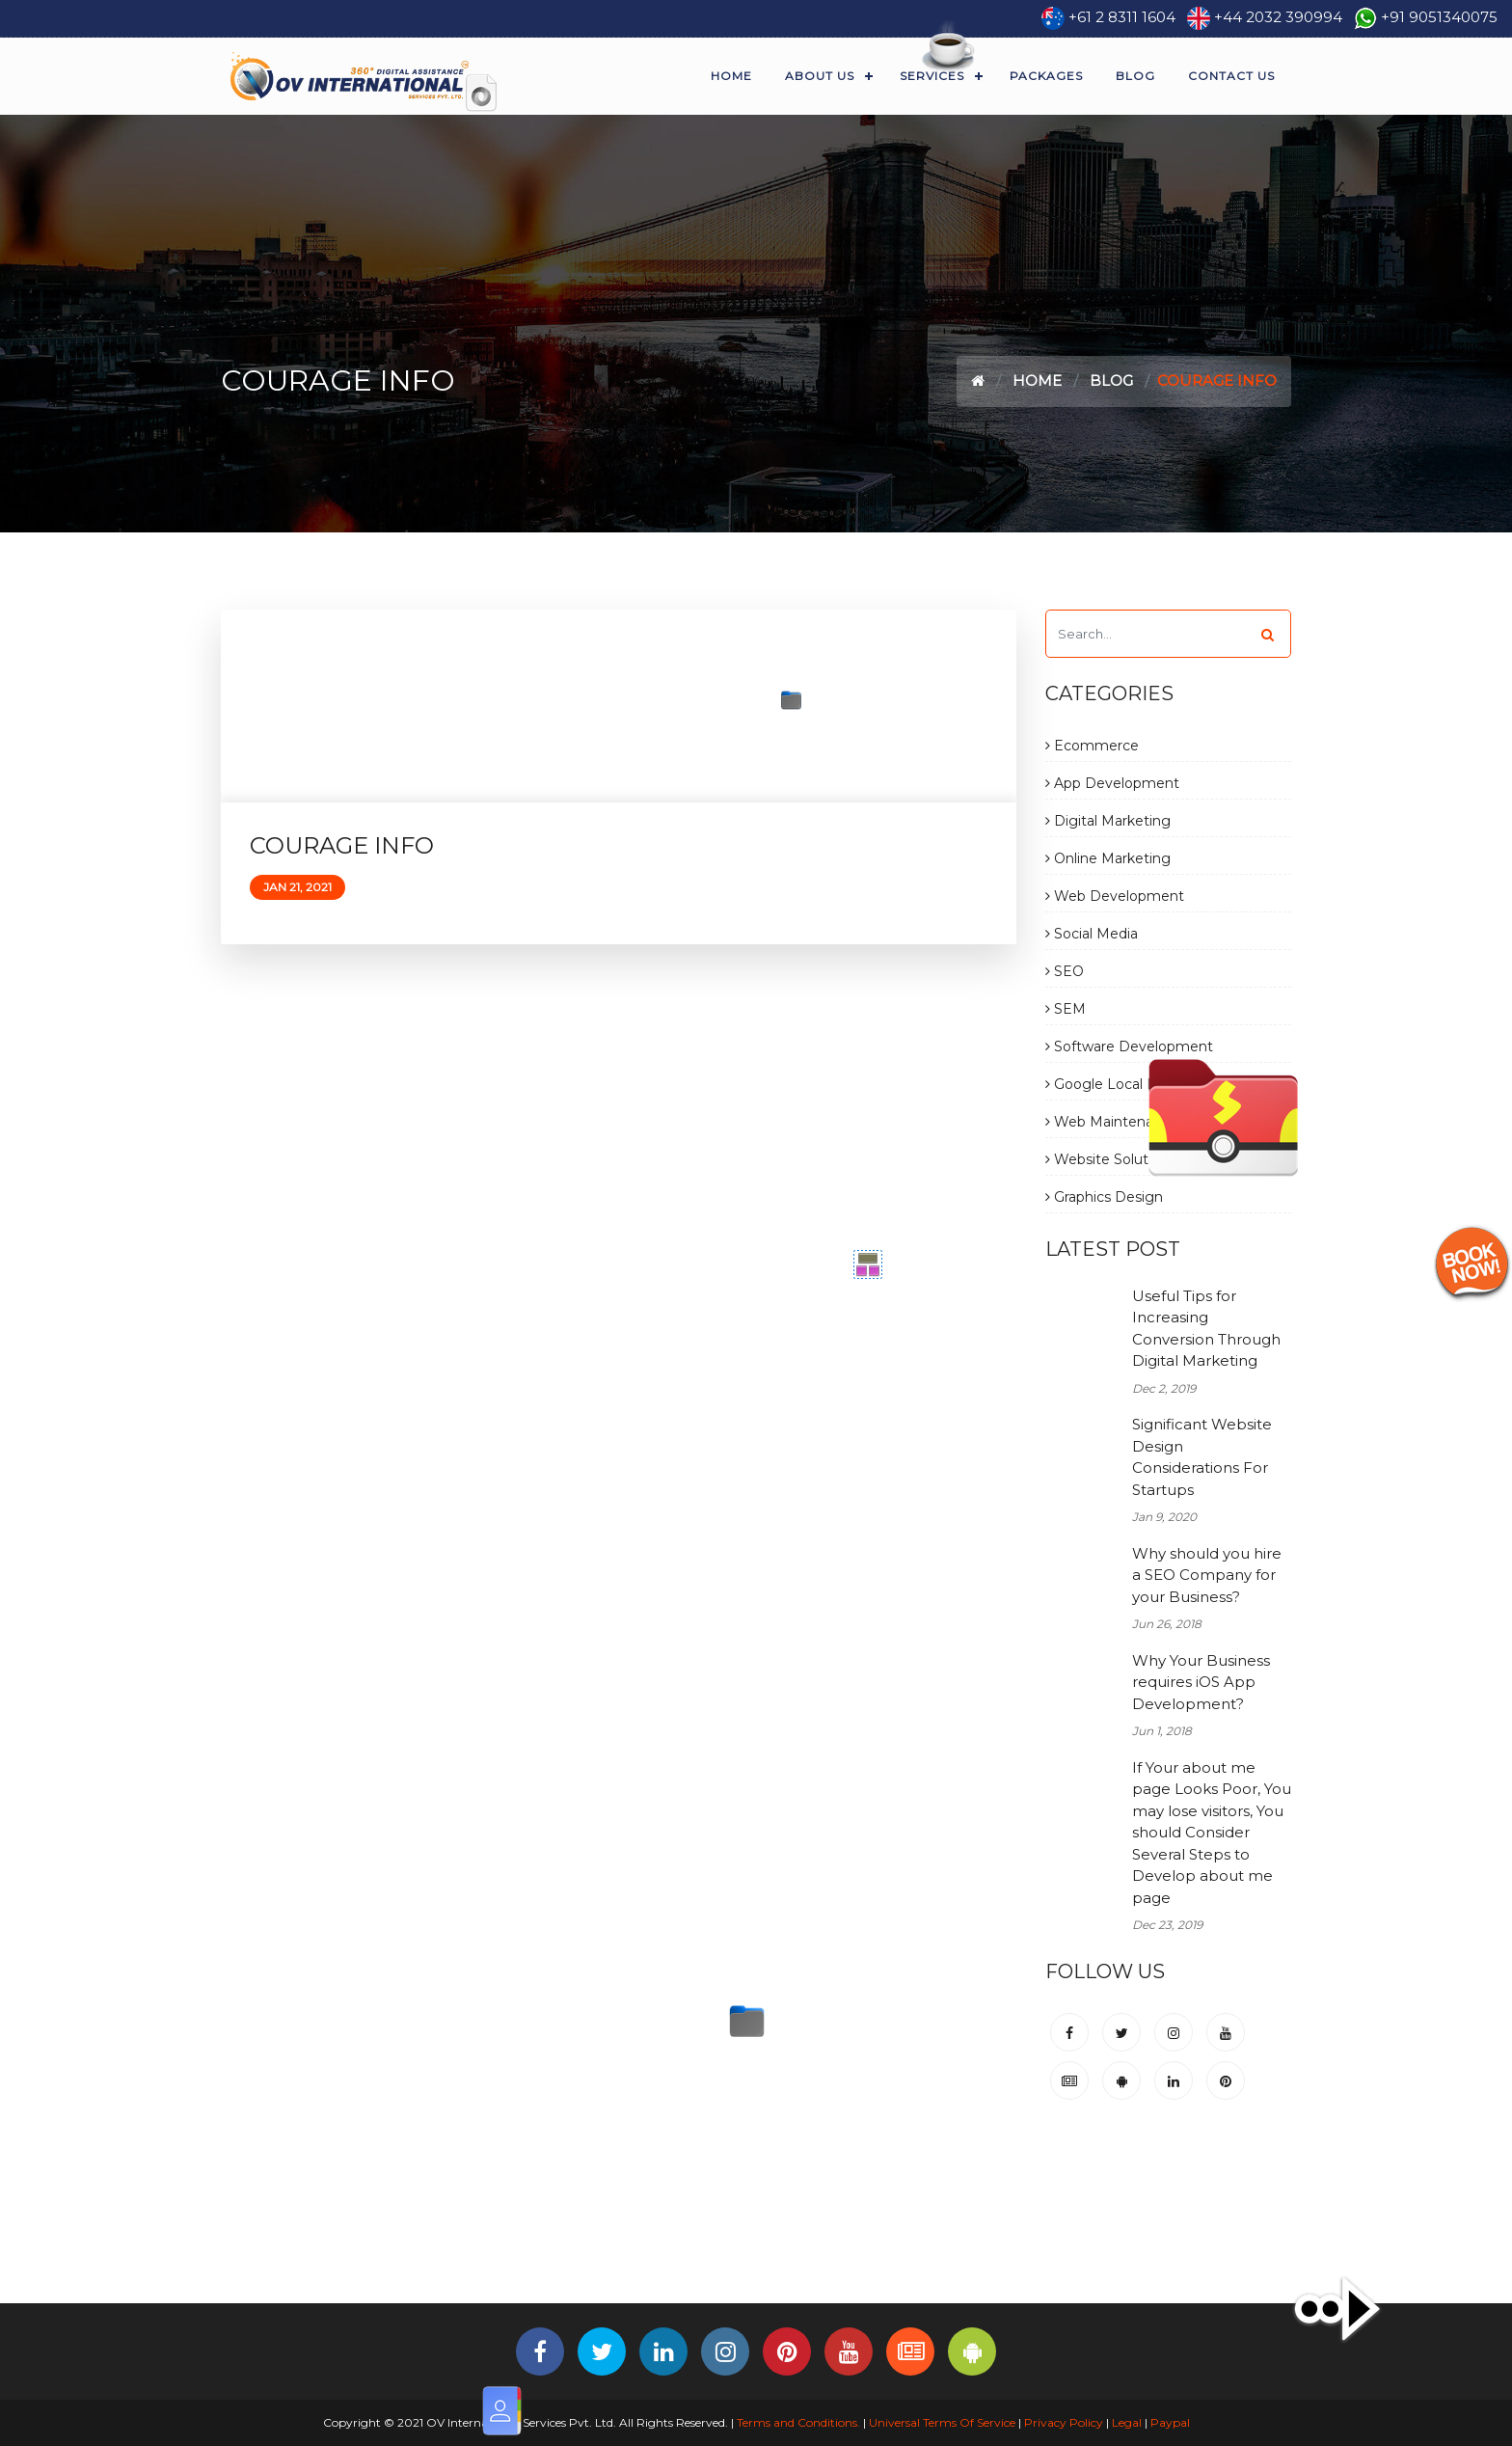 The height and width of the screenshot is (2446, 1512). Describe the element at coordinates (791, 699) in the screenshot. I see `open a folder to view its contents` at that location.